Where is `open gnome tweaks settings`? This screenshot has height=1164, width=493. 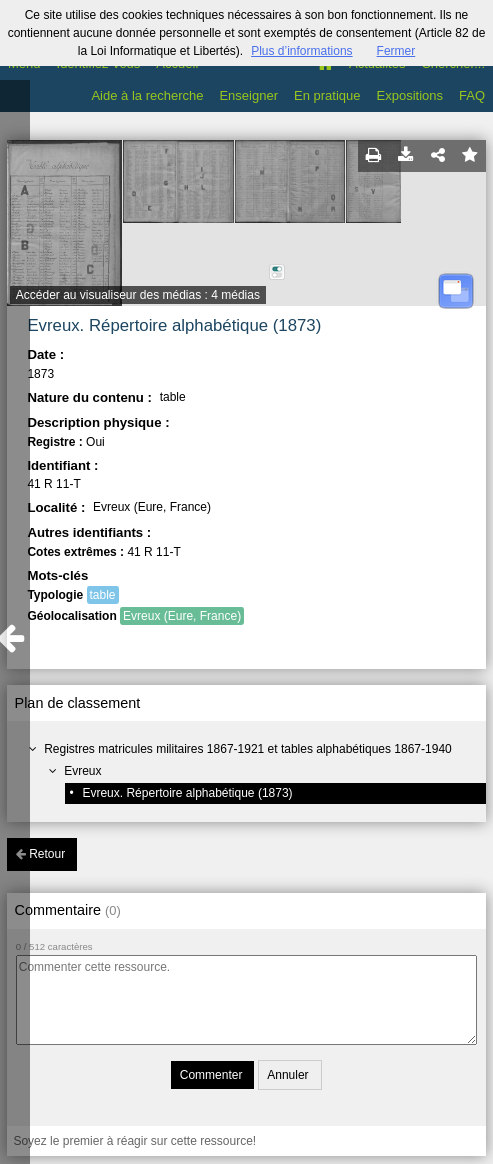 open gnome tweaks settings is located at coordinates (277, 272).